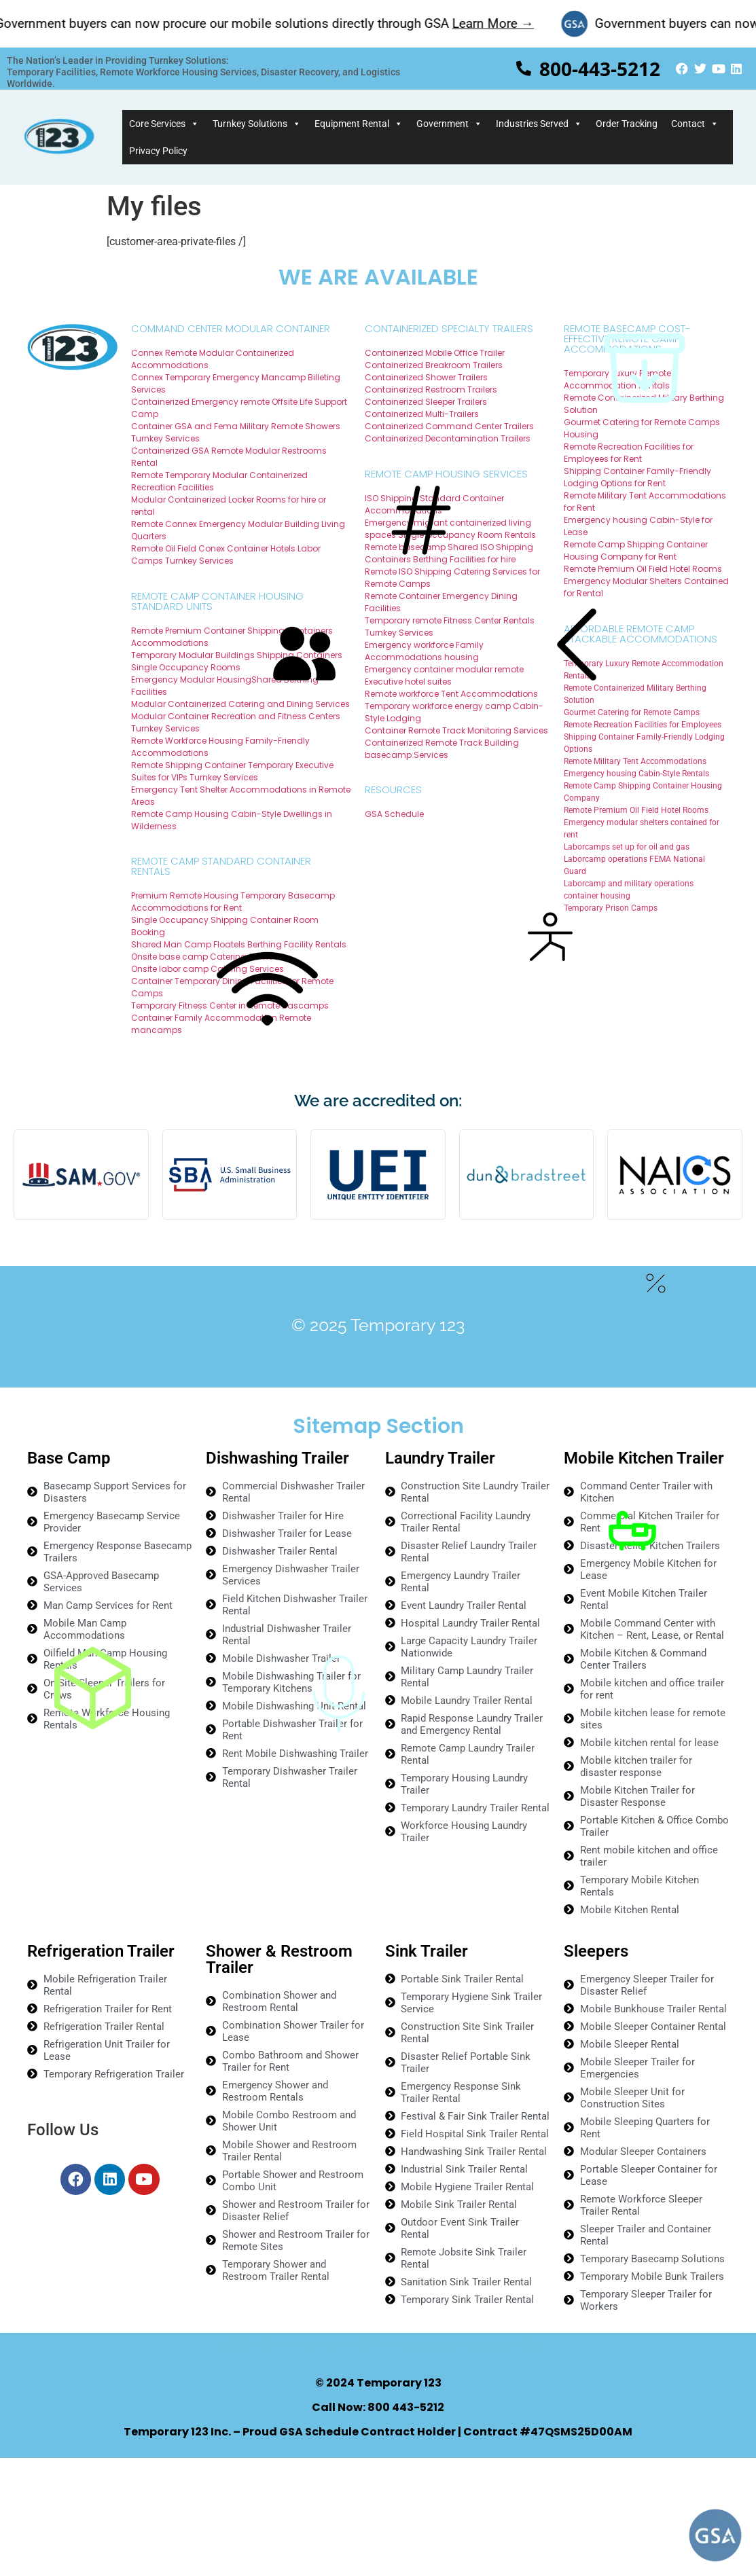 The width and height of the screenshot is (756, 2576). What do you see at coordinates (339, 1692) in the screenshot?
I see `tap to use voice input` at bounding box center [339, 1692].